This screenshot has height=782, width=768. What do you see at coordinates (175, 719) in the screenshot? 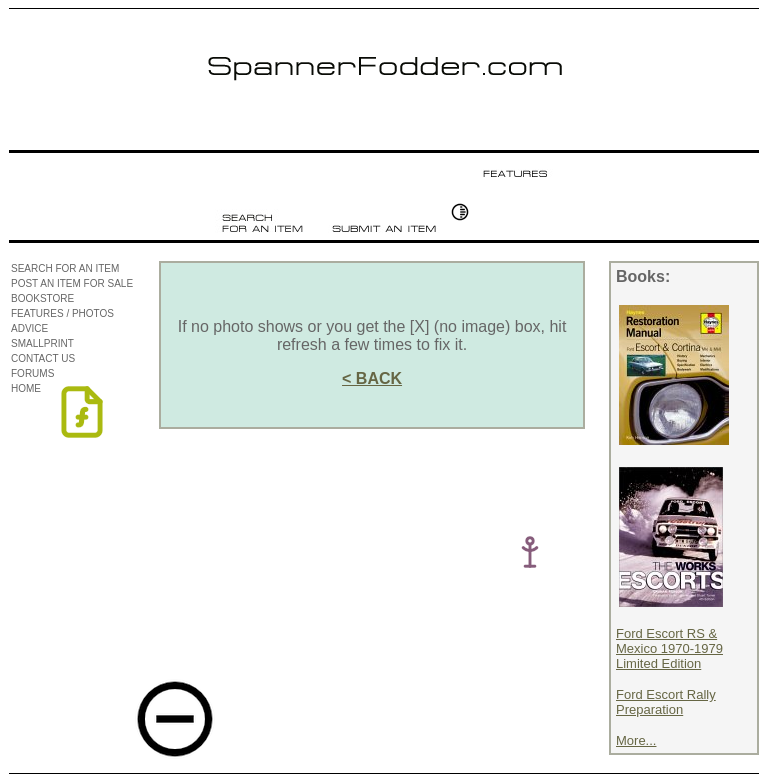
I see `remove an item from a list` at bounding box center [175, 719].